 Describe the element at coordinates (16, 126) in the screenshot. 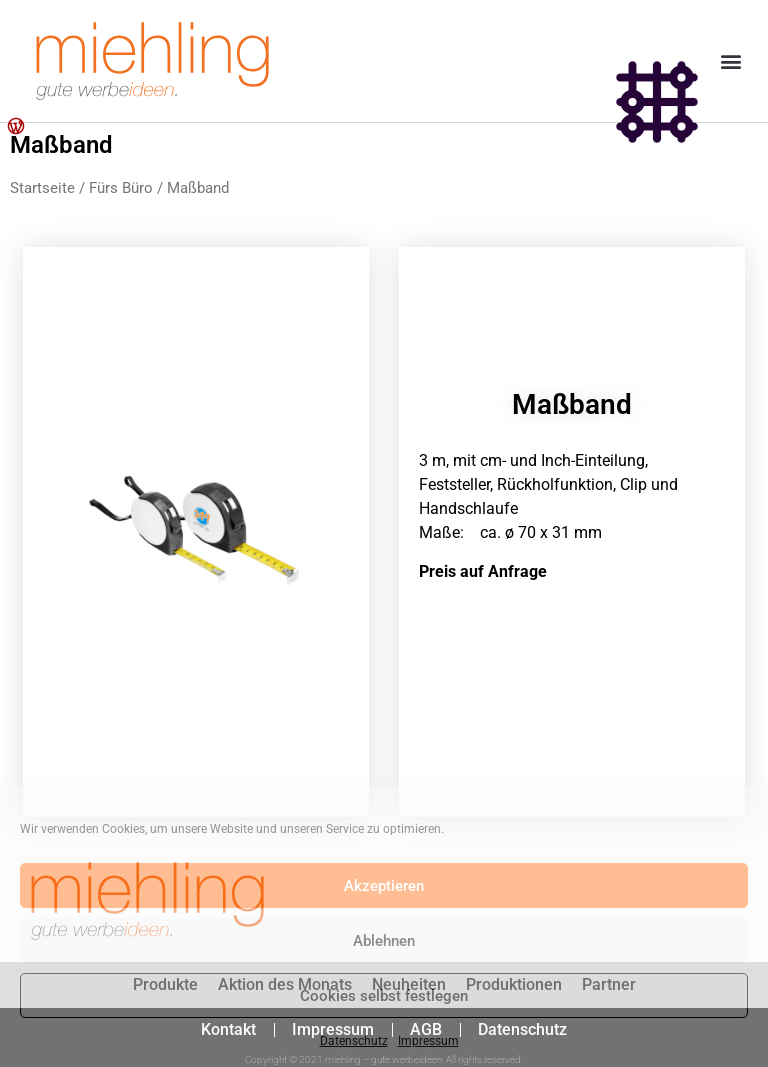

I see `link to wordpress site or blog` at that location.